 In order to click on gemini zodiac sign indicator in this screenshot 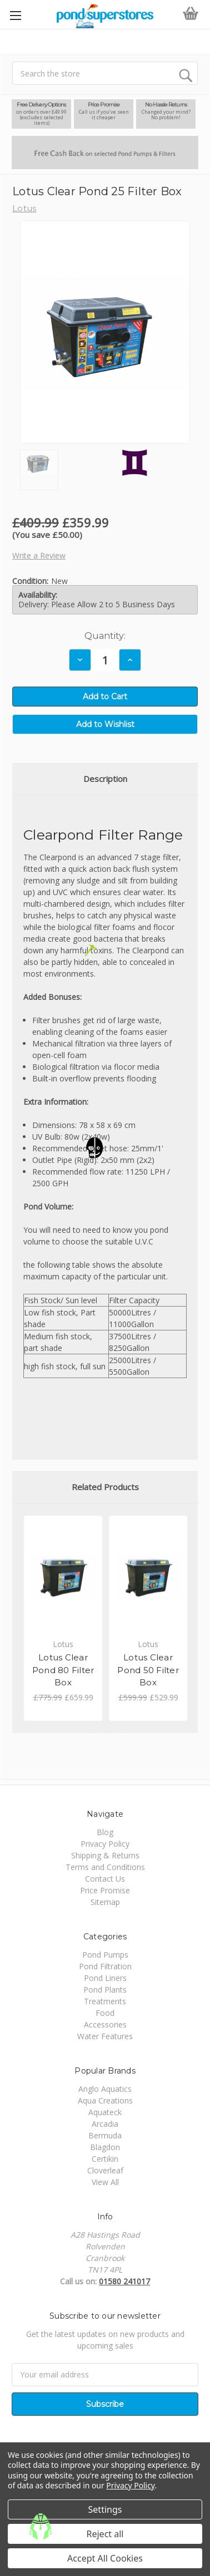, I will do `click(134, 463)`.